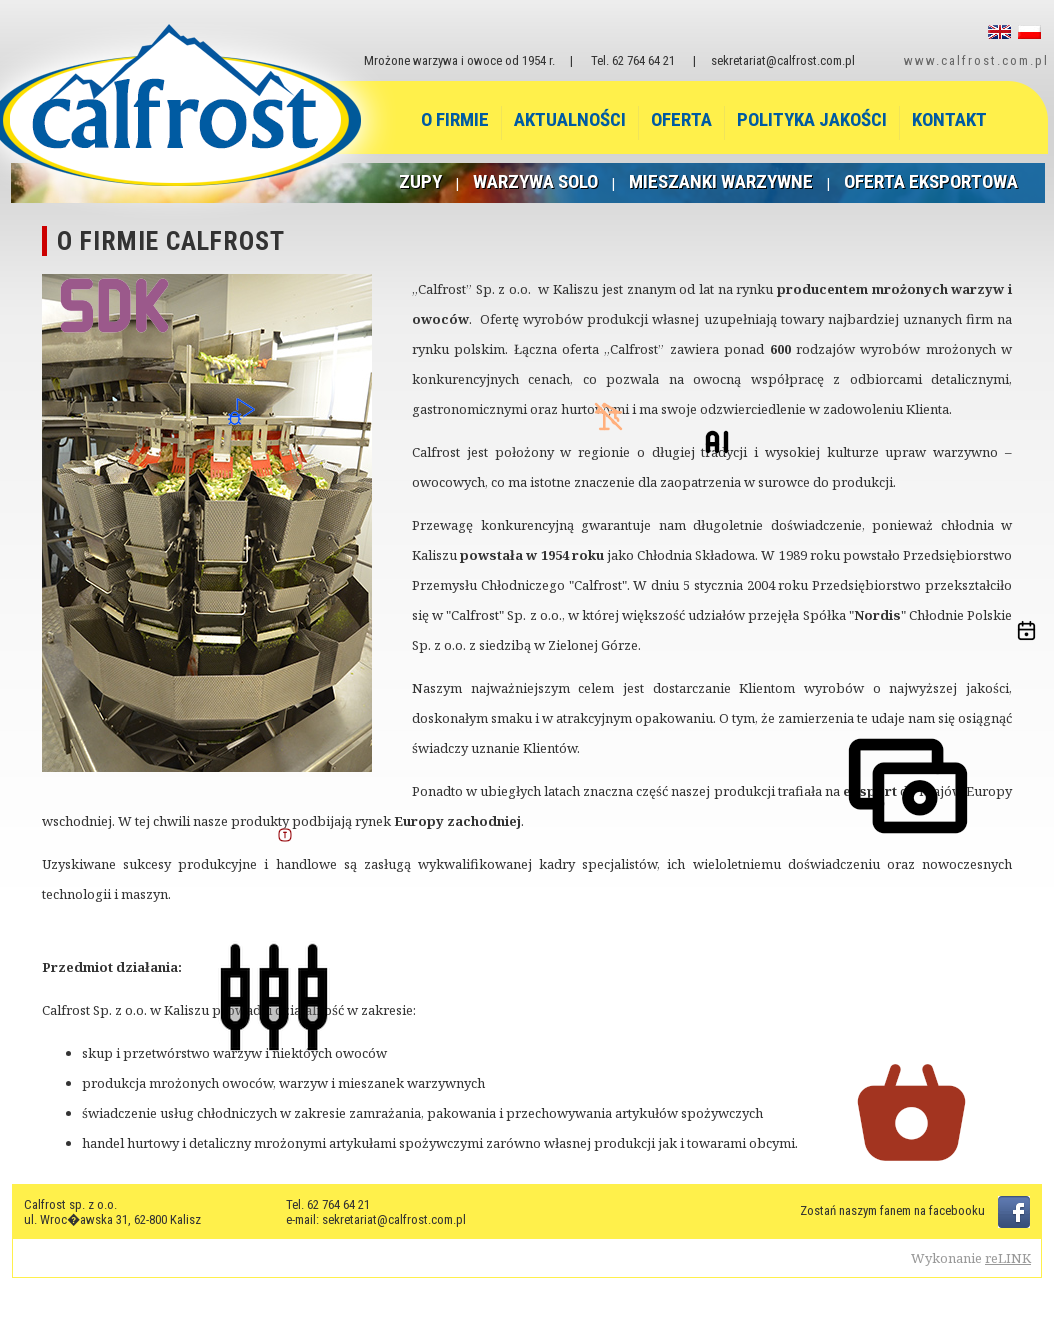 The width and height of the screenshot is (1054, 1324). What do you see at coordinates (608, 416) in the screenshot?
I see `construction crane disabled or unavailable` at bounding box center [608, 416].